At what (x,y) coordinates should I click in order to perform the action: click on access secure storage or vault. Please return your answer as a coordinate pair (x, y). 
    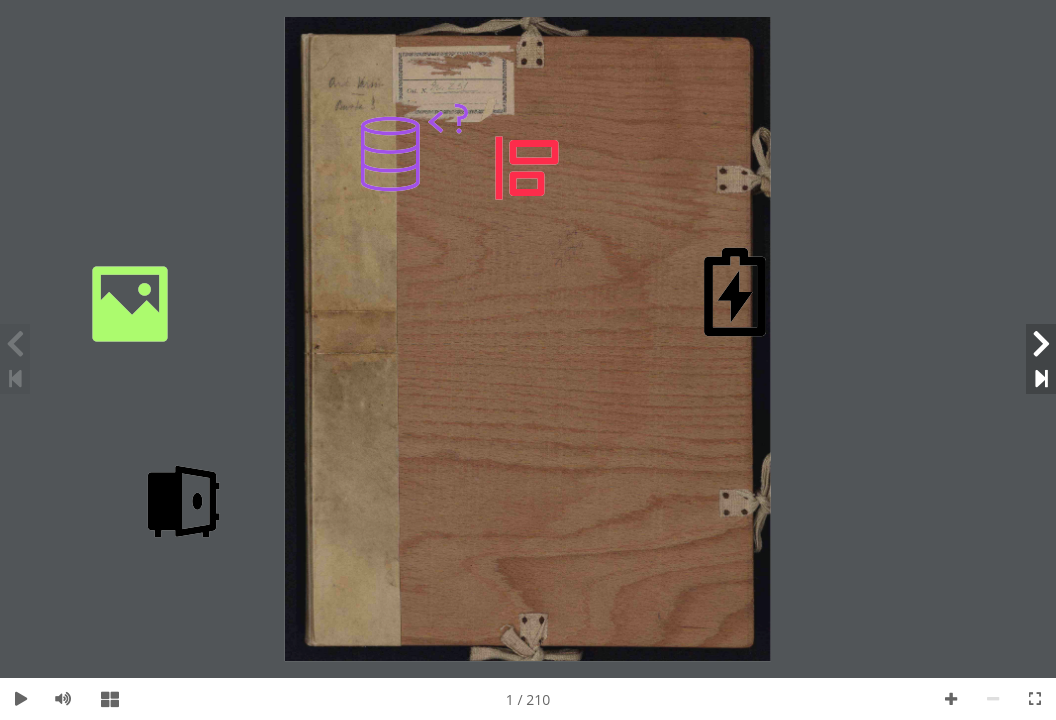
    Looking at the image, I should click on (182, 503).